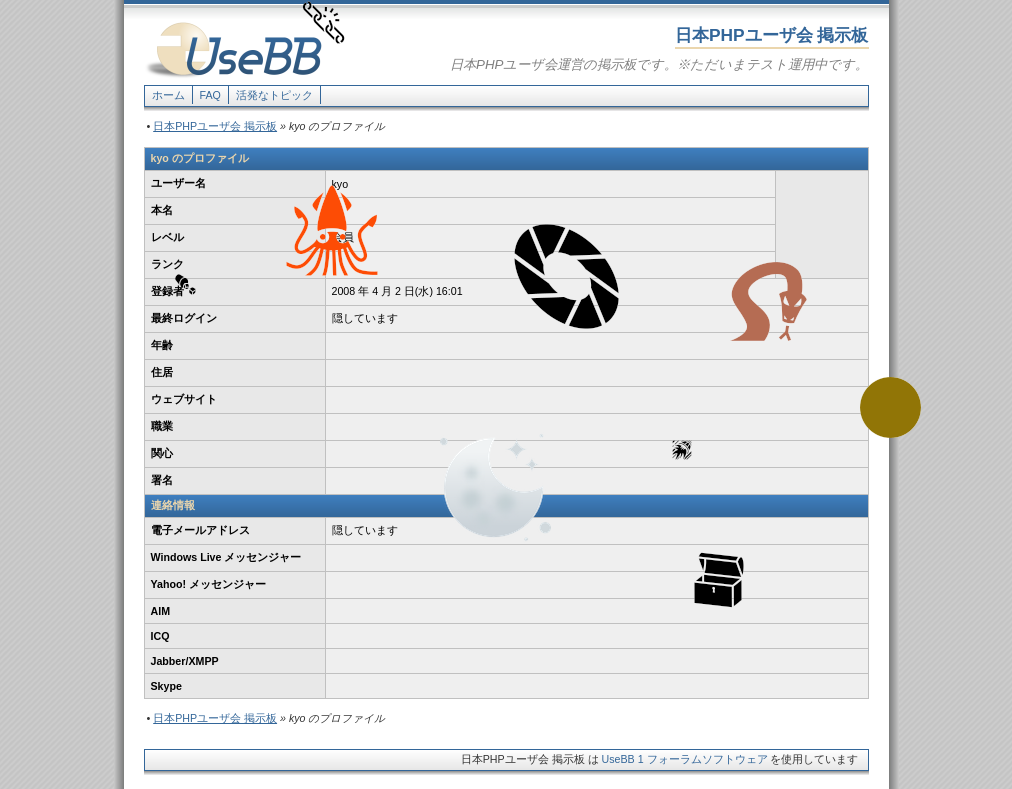  I want to click on roll the dice or randomize outcome, so click(185, 284).